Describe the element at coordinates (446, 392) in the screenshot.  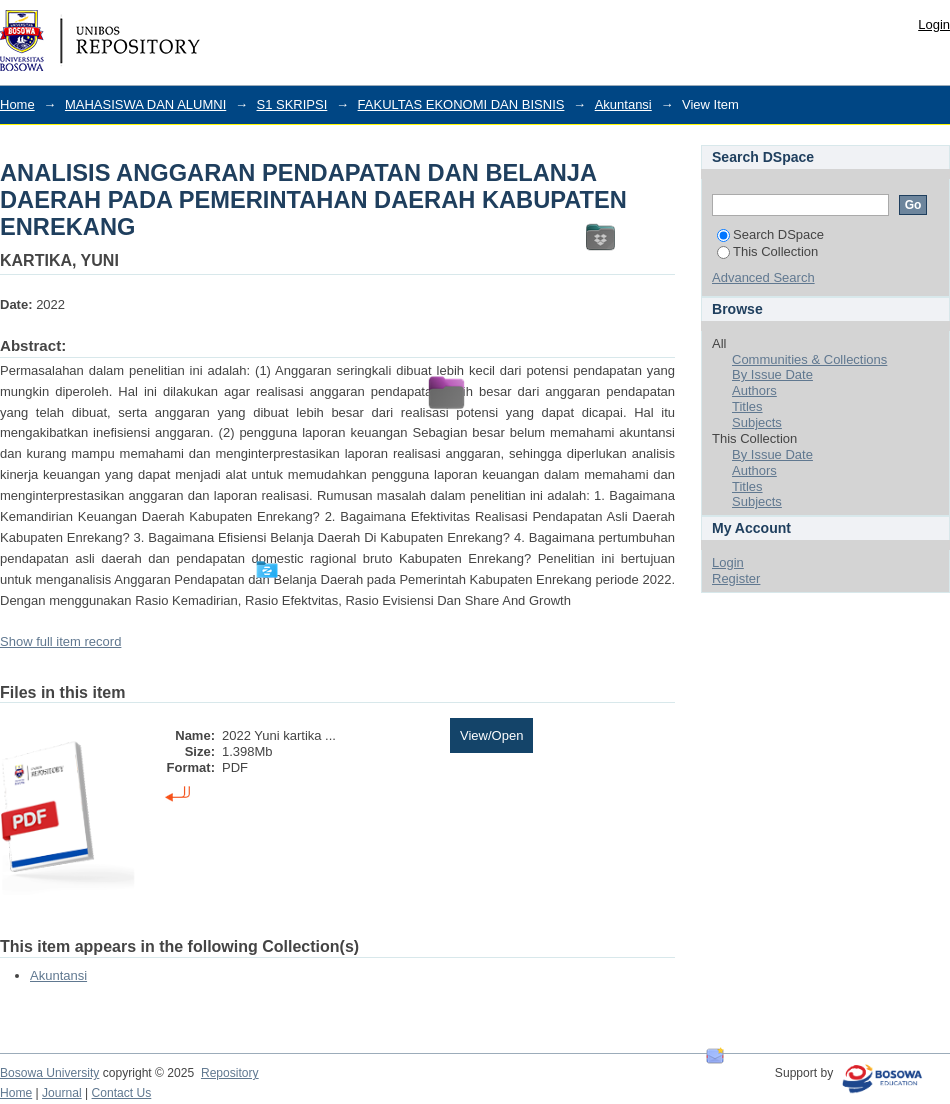
I see `open folder containing files` at that location.